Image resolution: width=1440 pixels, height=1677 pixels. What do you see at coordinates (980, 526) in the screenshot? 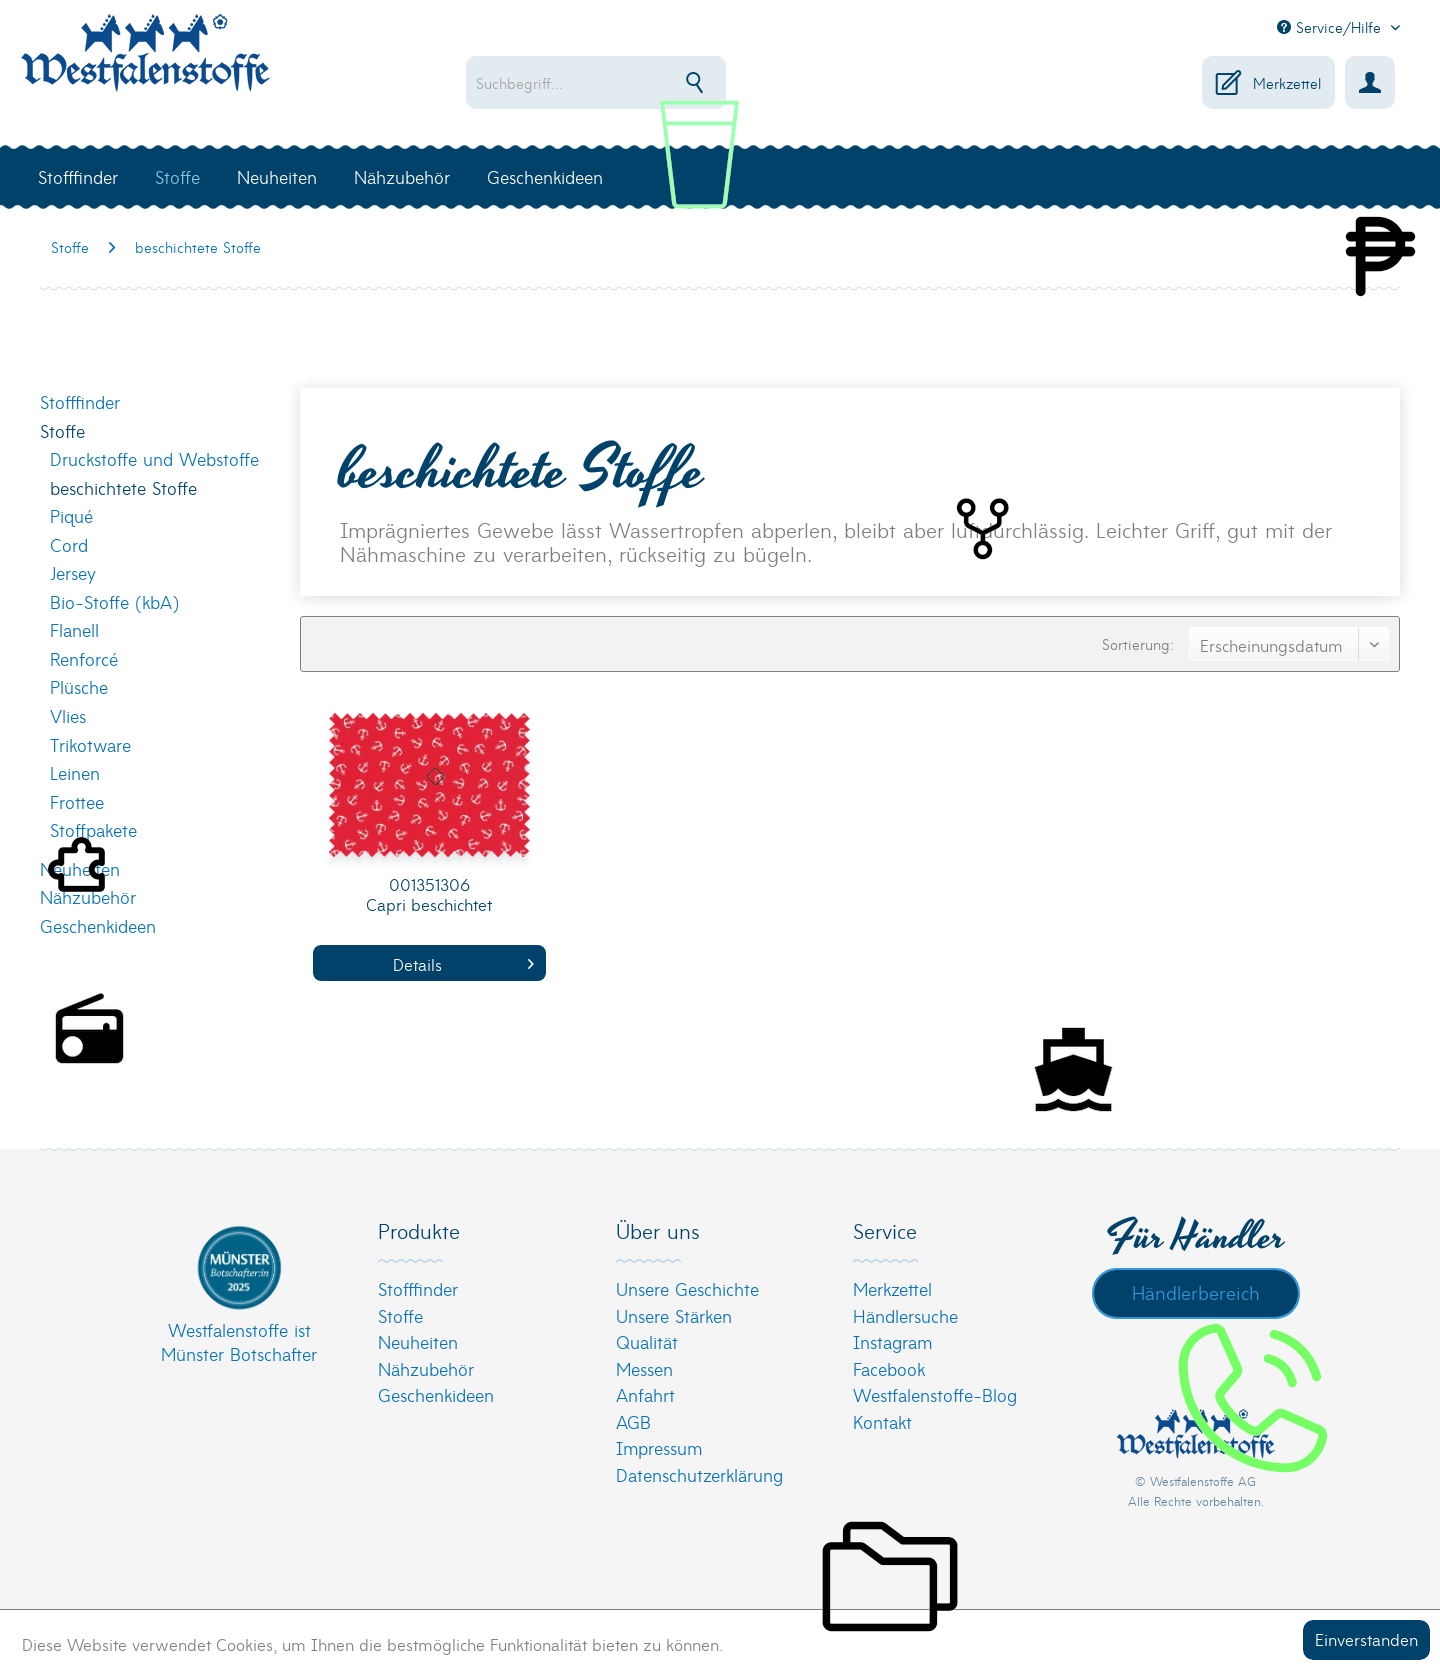
I see `fork a repository` at bounding box center [980, 526].